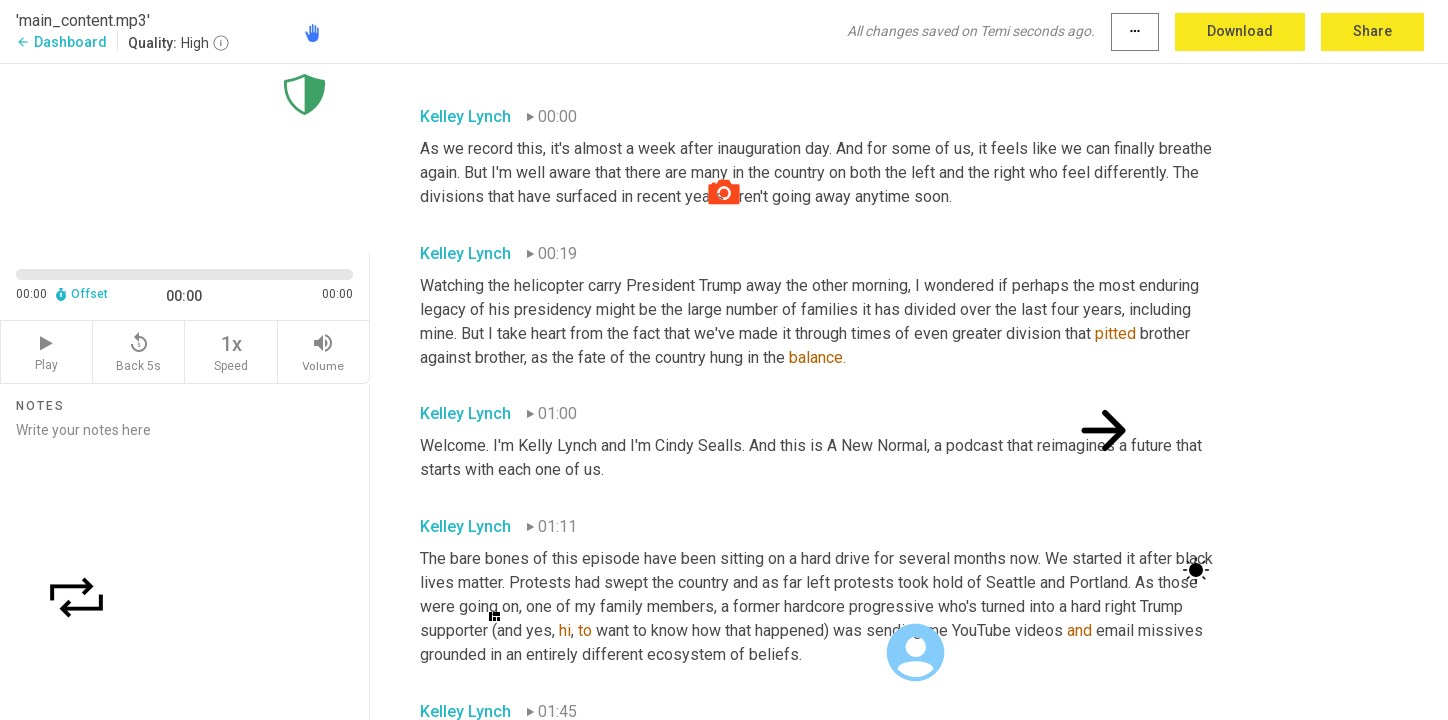  I want to click on access your profile or account settings, so click(915, 652).